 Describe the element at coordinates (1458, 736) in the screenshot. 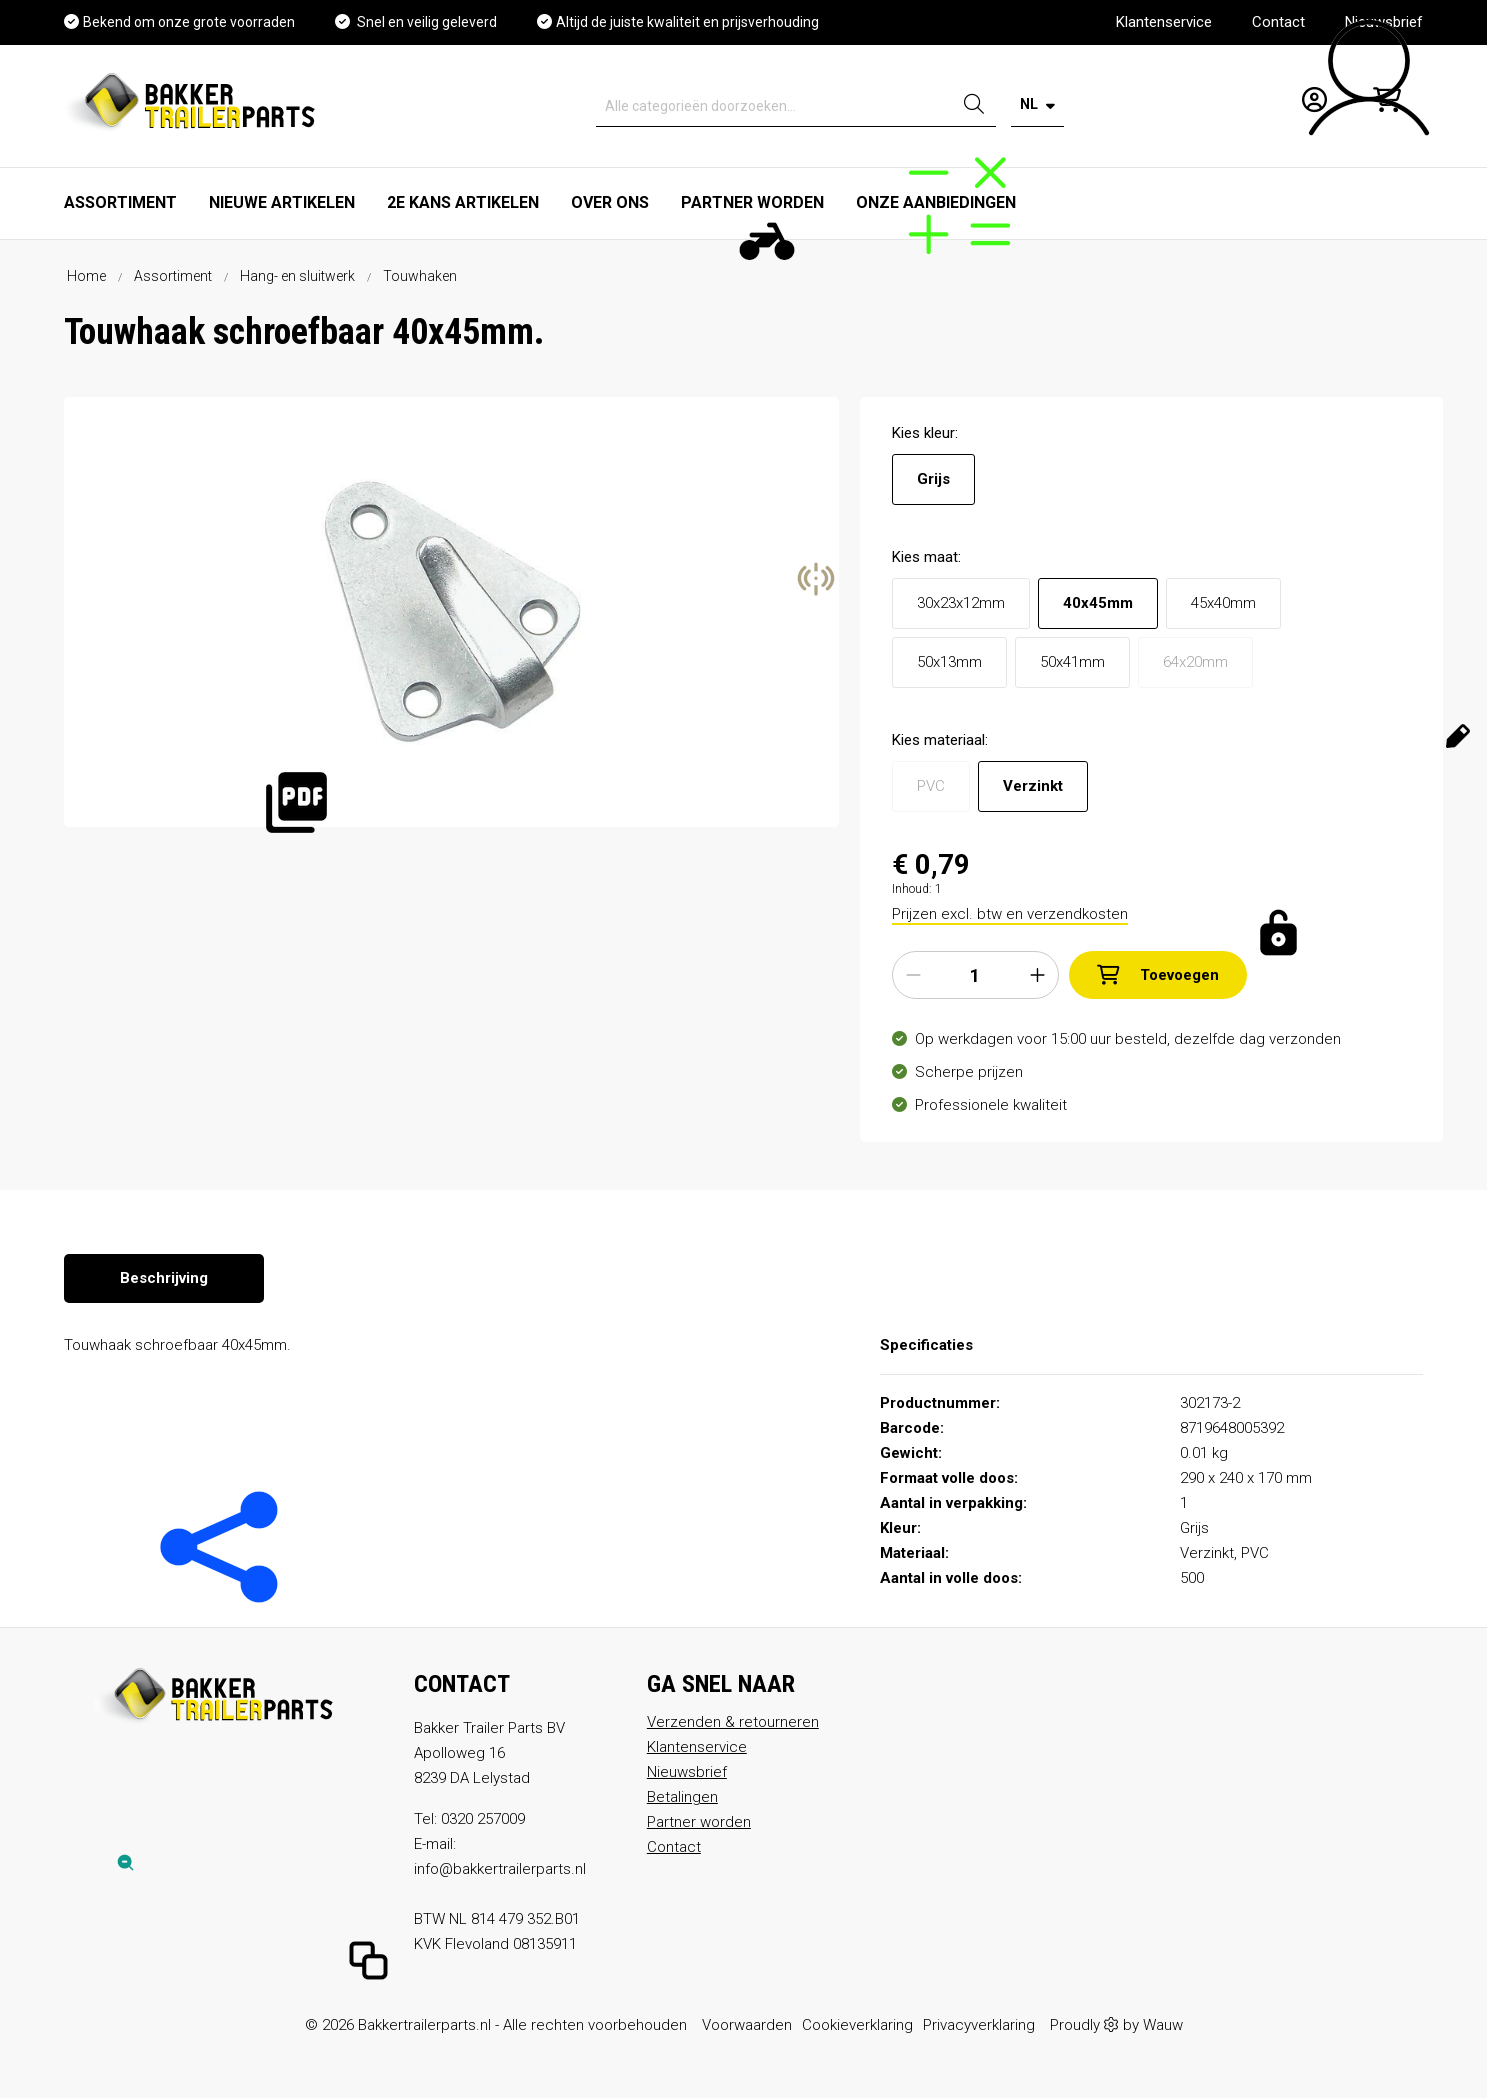

I see `edit or modify content` at that location.